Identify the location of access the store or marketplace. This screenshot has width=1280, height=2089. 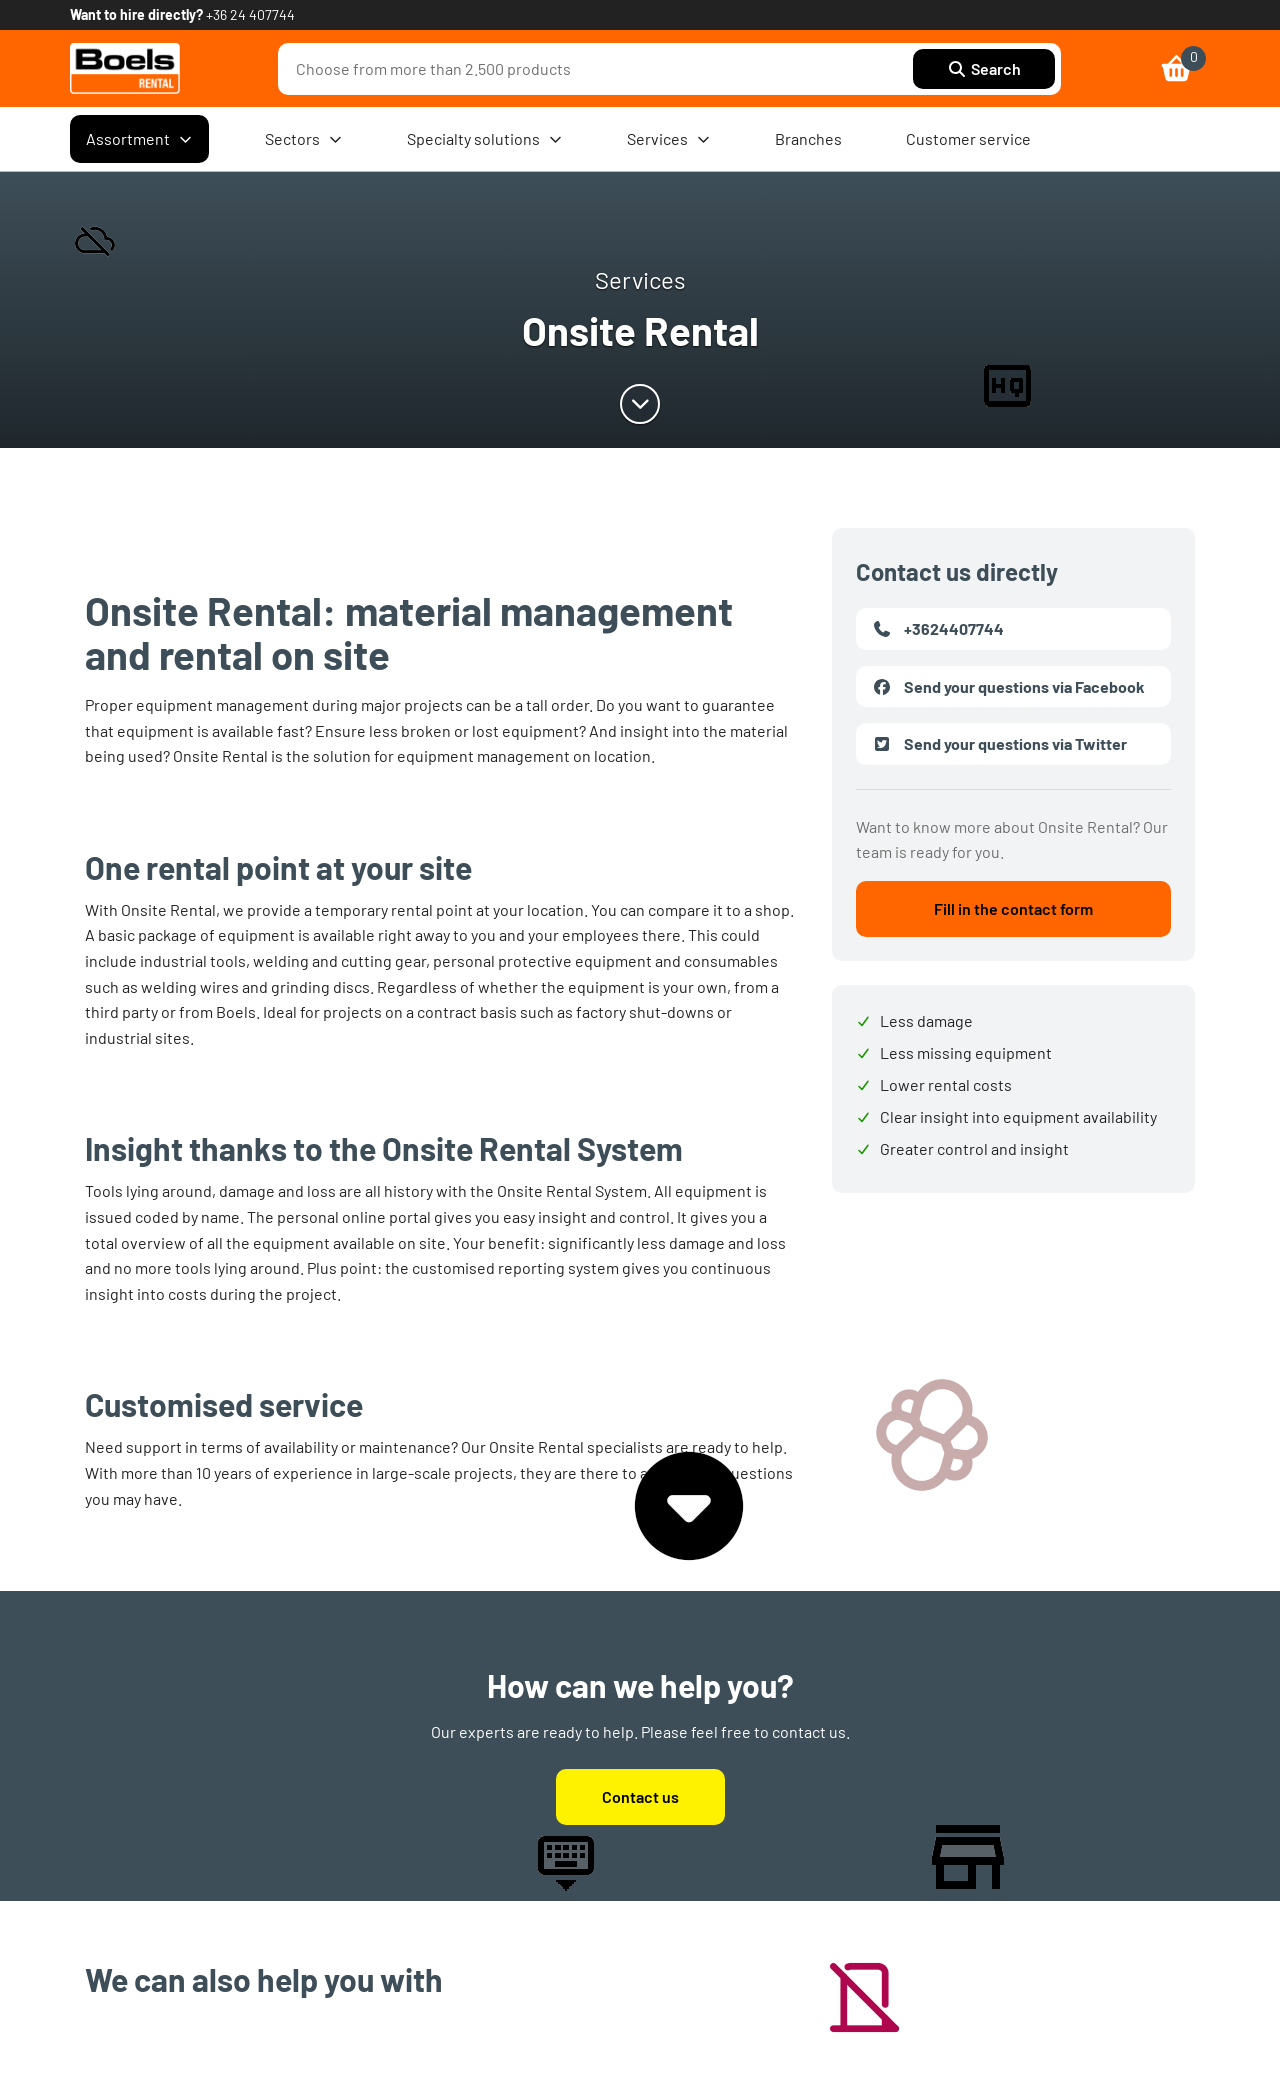
(968, 1857).